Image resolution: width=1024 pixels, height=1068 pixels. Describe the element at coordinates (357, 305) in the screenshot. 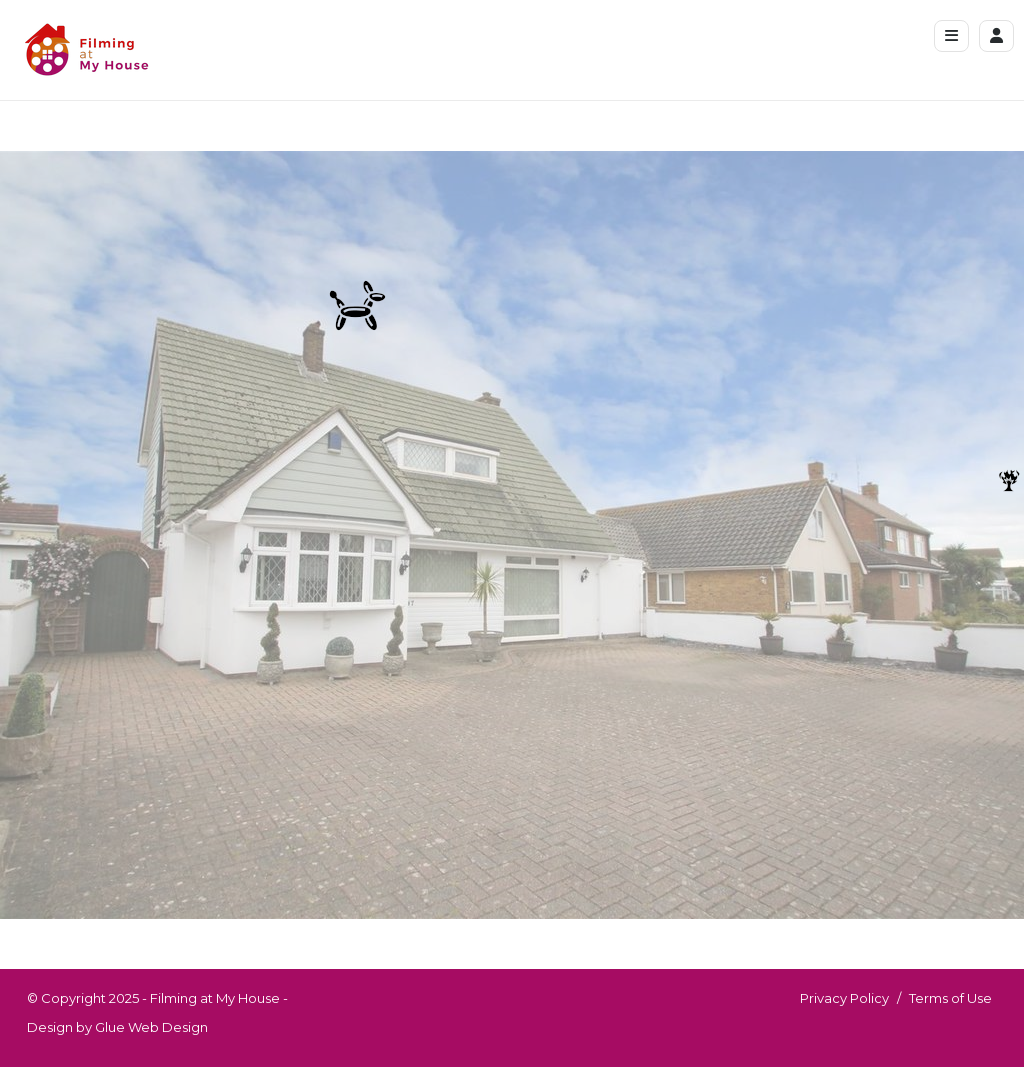

I see `access party or celebration features` at that location.